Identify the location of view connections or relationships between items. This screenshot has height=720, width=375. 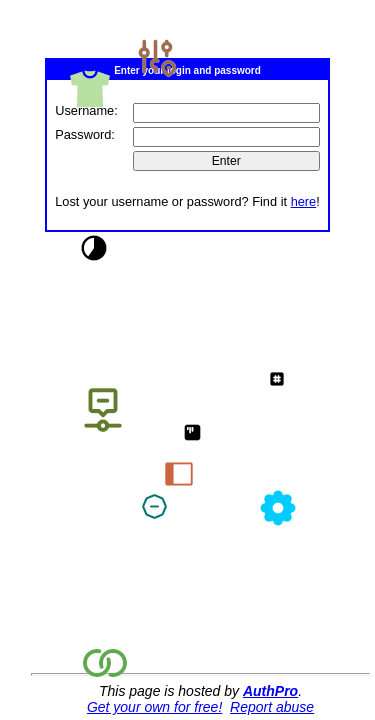
(105, 663).